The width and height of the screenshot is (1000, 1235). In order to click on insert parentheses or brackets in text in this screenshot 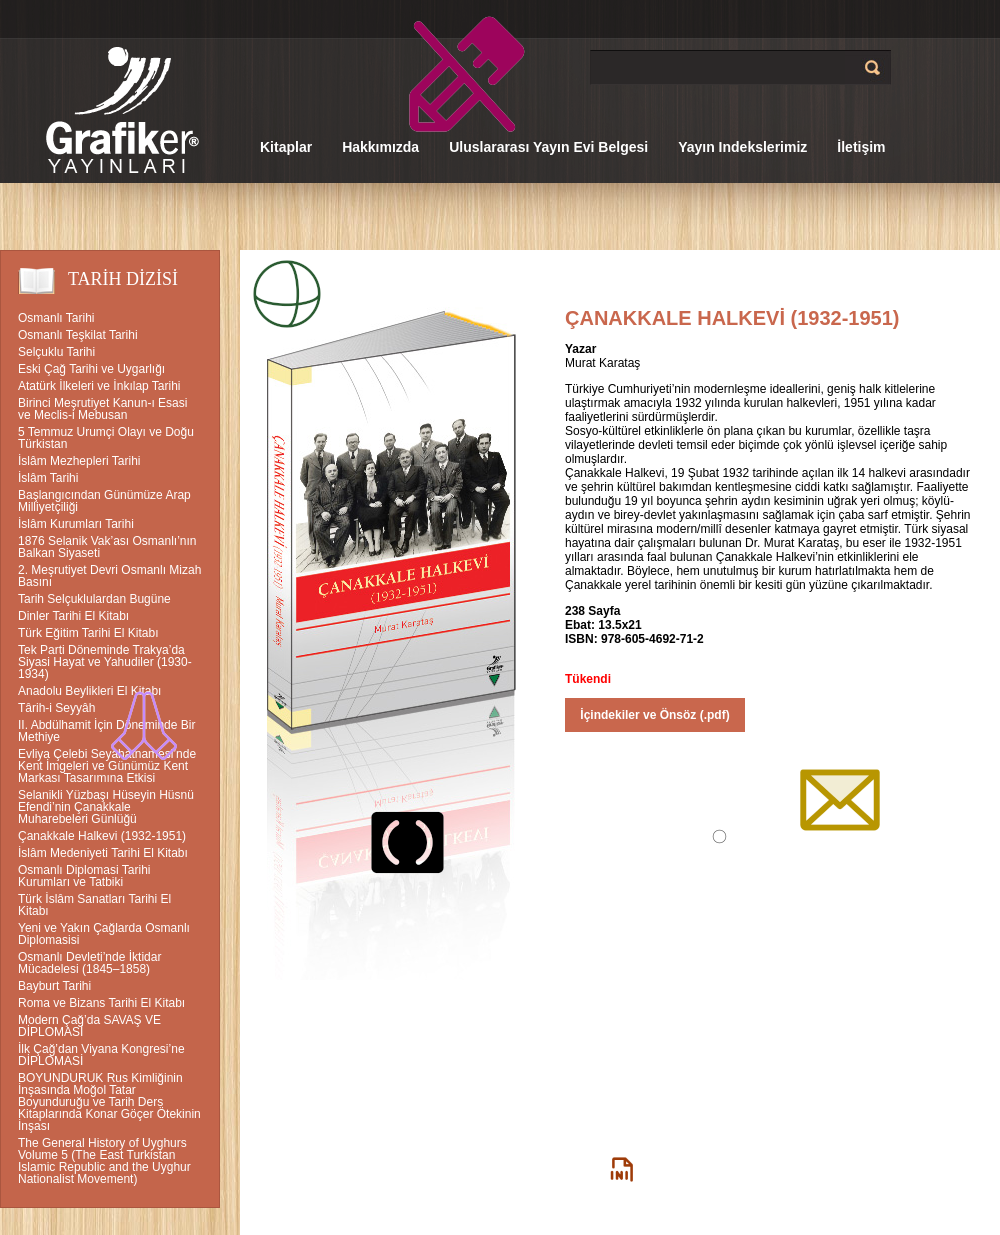, I will do `click(407, 842)`.